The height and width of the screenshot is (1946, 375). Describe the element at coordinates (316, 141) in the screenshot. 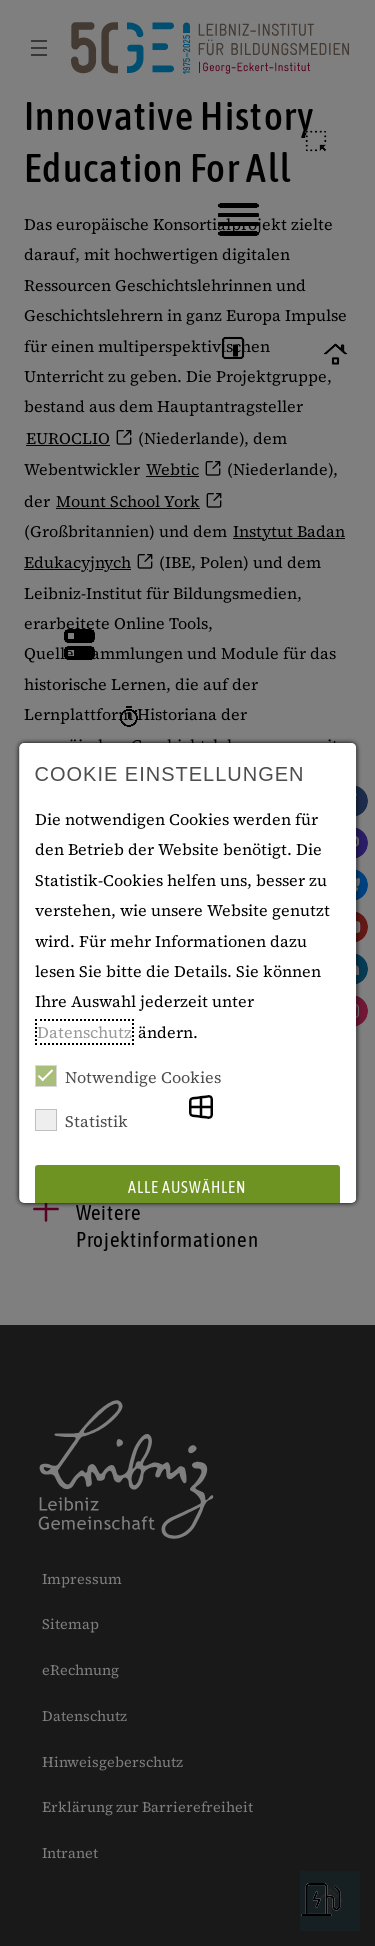

I see `select or highlight an area` at that location.